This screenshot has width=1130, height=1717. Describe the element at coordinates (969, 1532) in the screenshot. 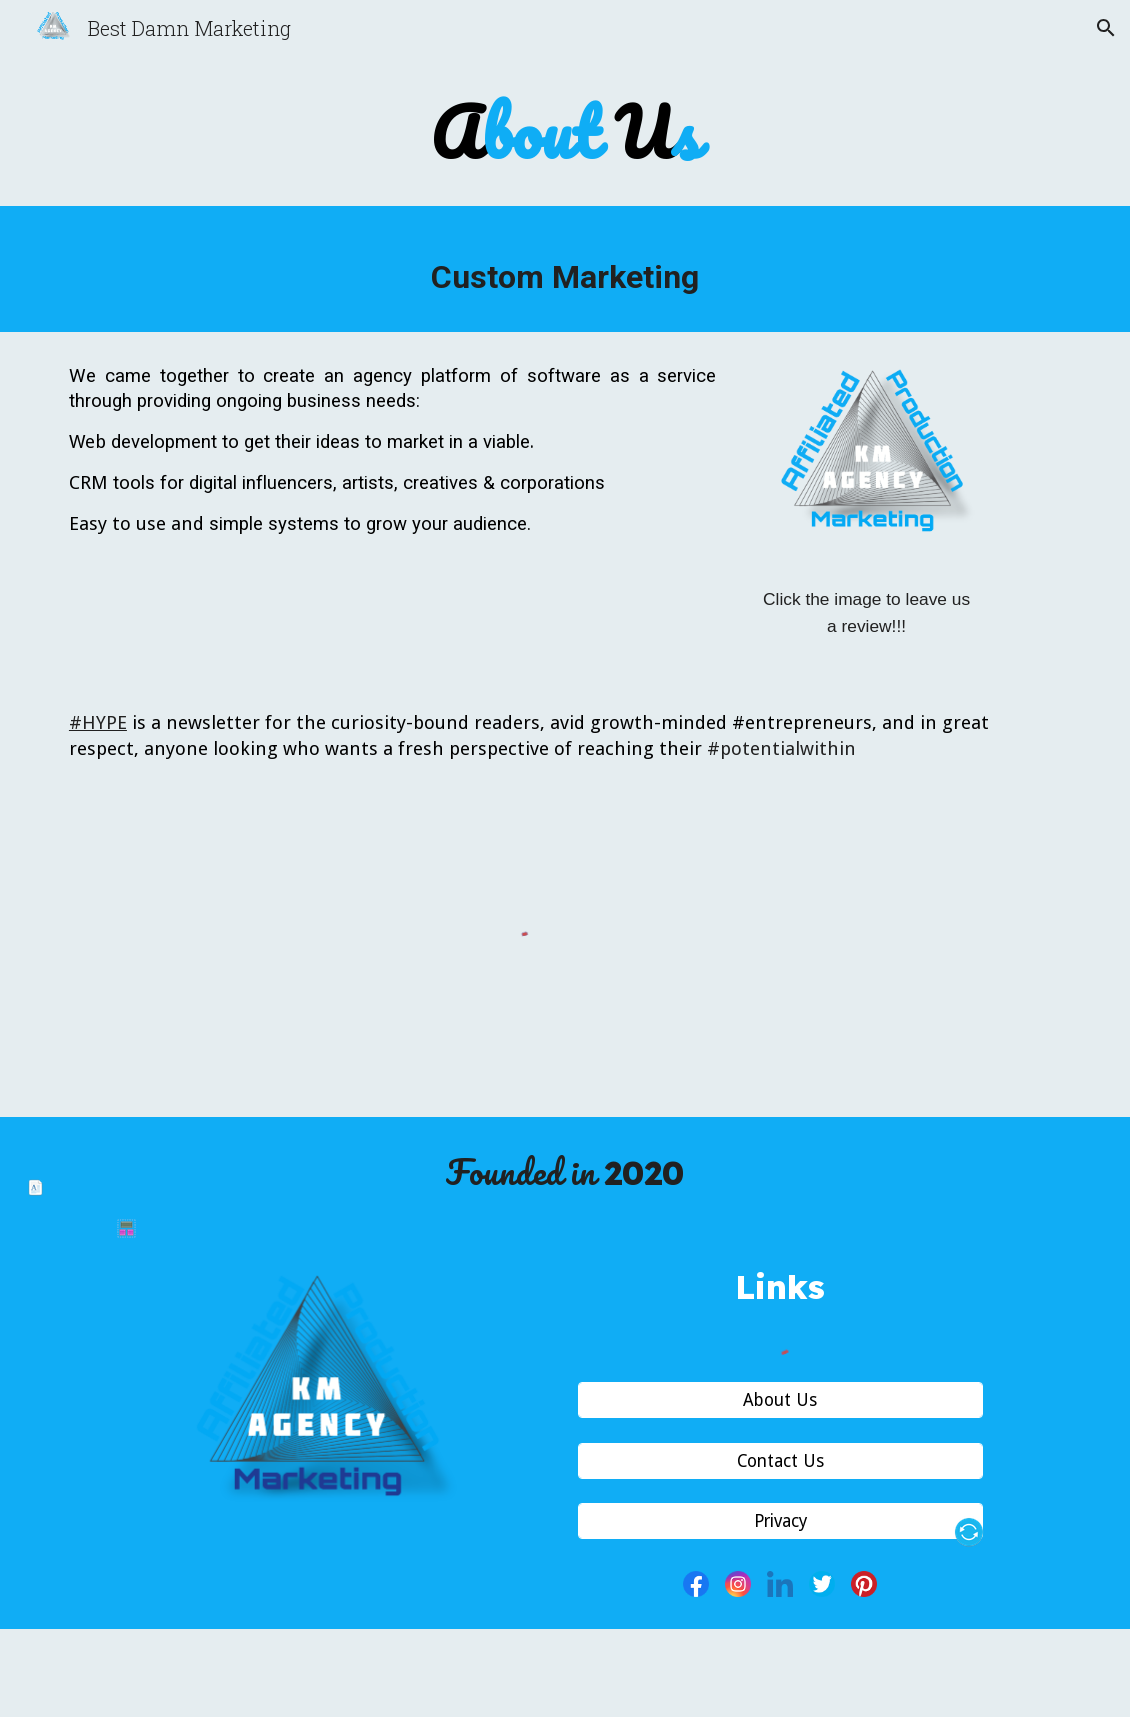

I see `indicates file is currently syncing with Insync` at that location.